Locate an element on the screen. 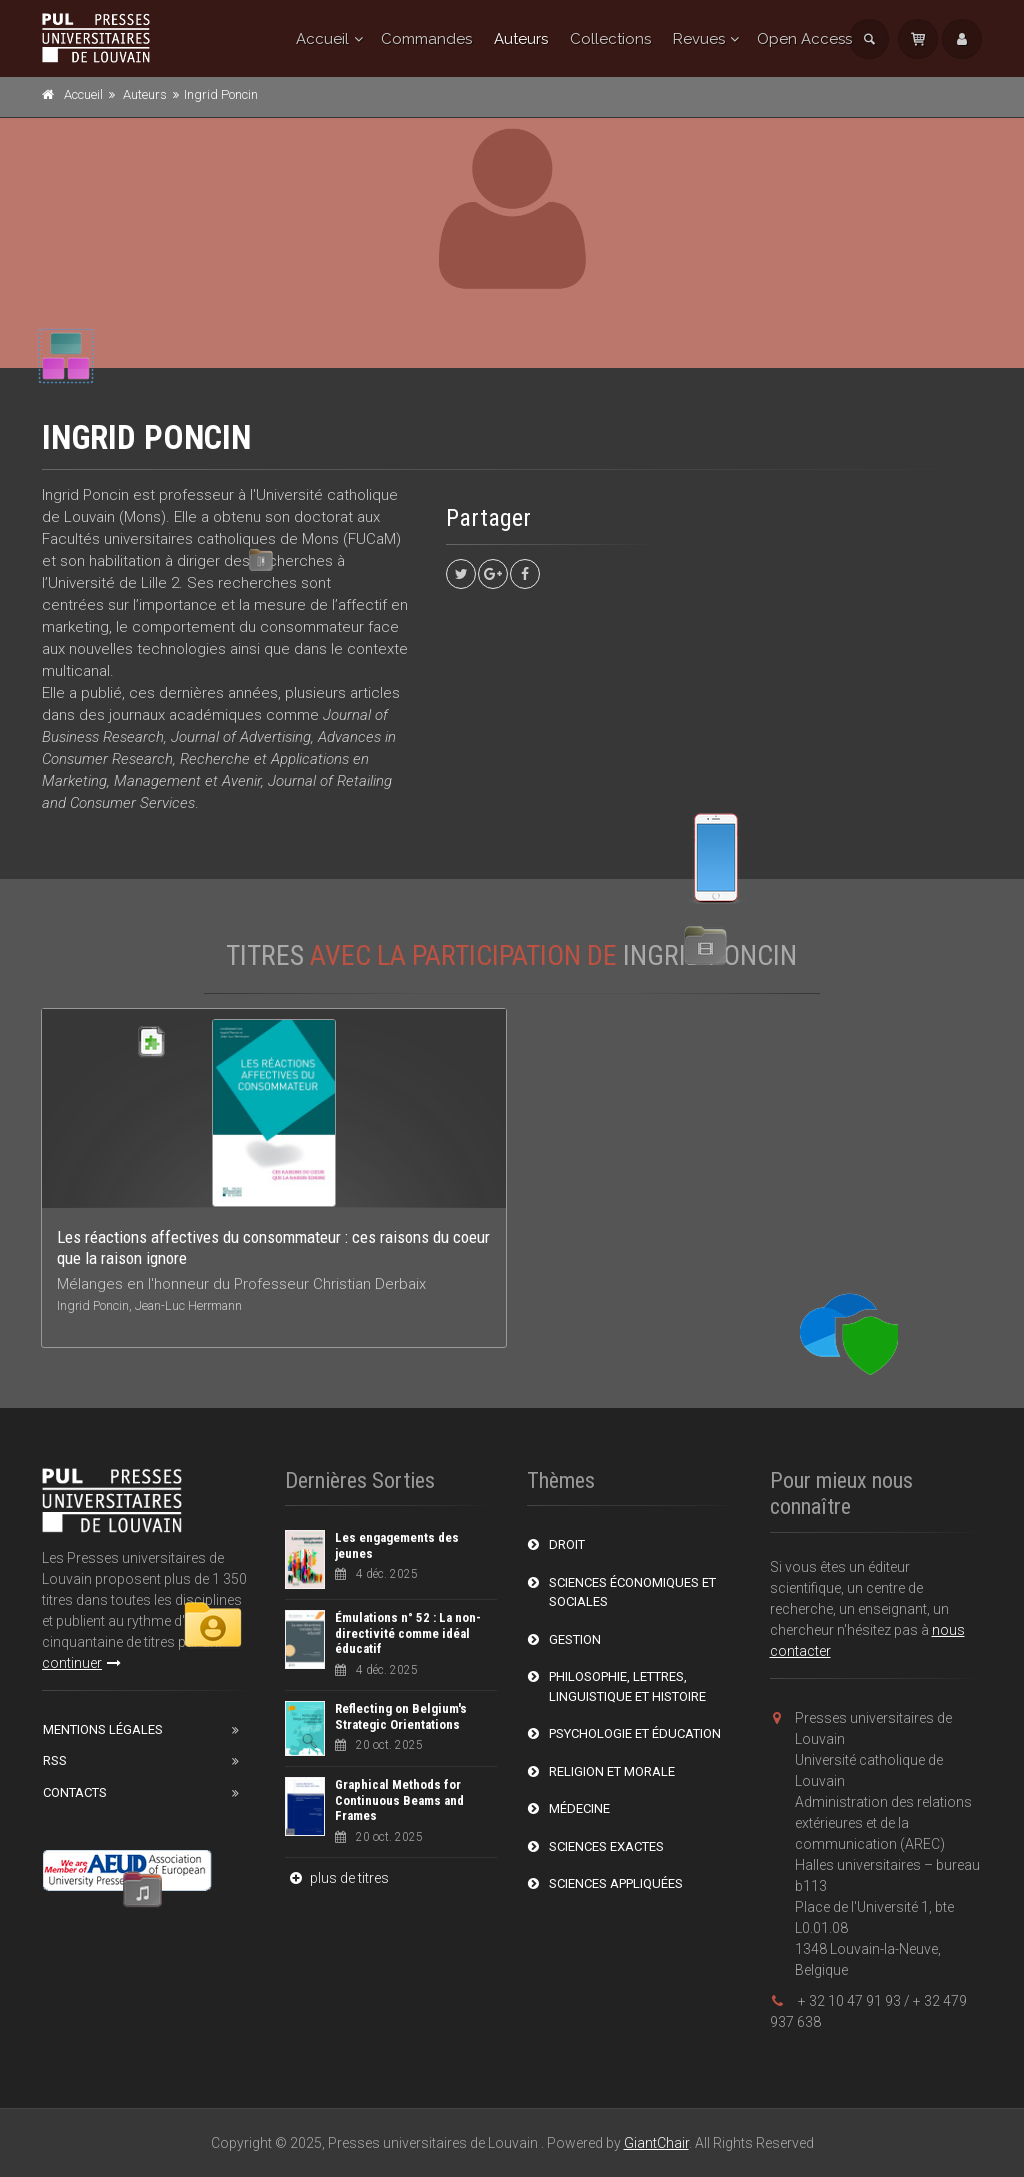 The width and height of the screenshot is (1024, 2177). access document templates folder is located at coordinates (261, 560).